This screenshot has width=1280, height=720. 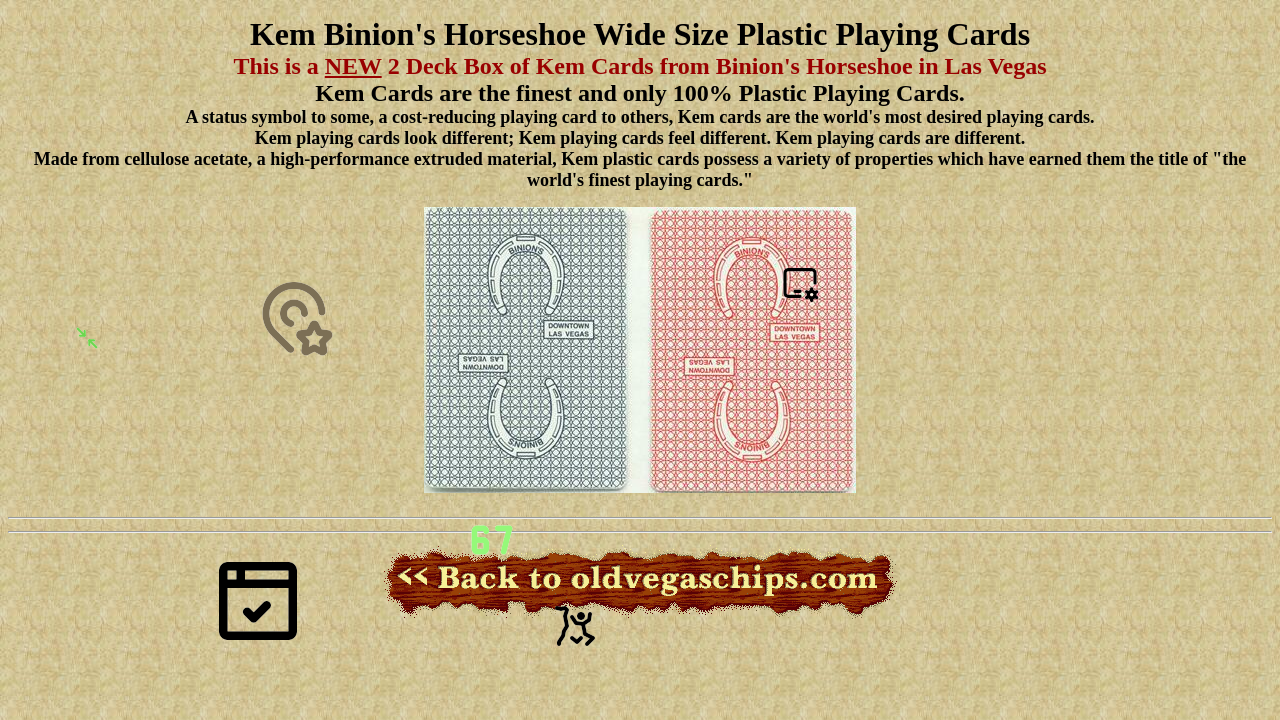 What do you see at coordinates (575, 626) in the screenshot?
I see `cliff jumping or adventure activity` at bounding box center [575, 626].